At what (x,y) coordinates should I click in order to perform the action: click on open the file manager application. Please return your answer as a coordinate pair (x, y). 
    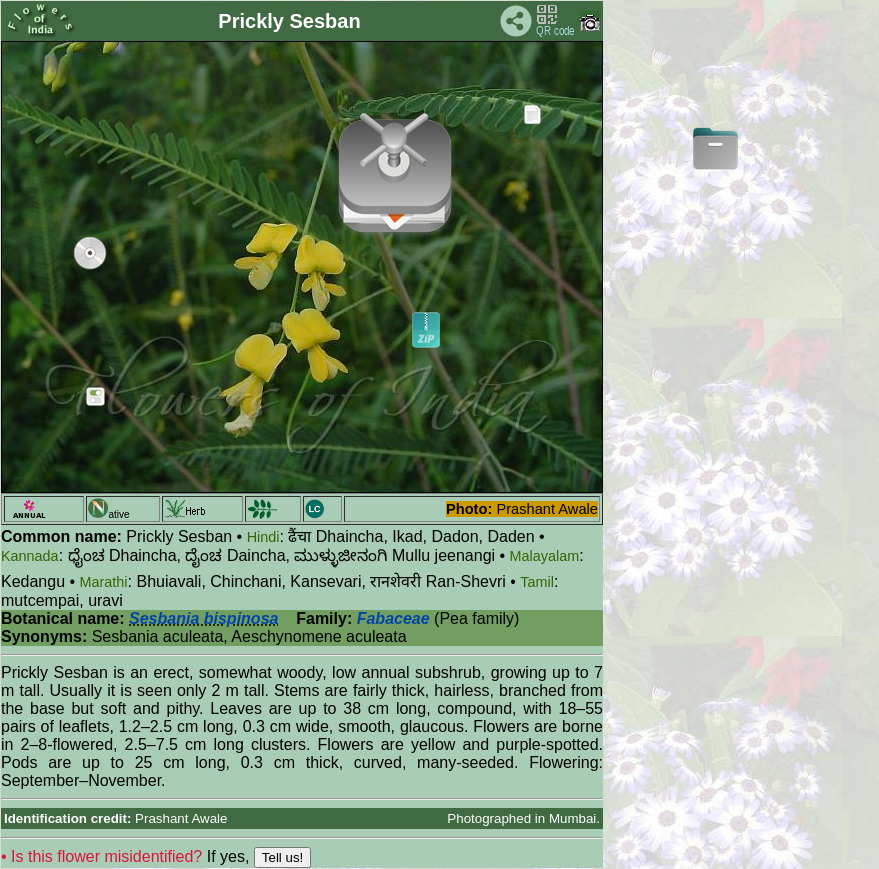
    Looking at the image, I should click on (715, 148).